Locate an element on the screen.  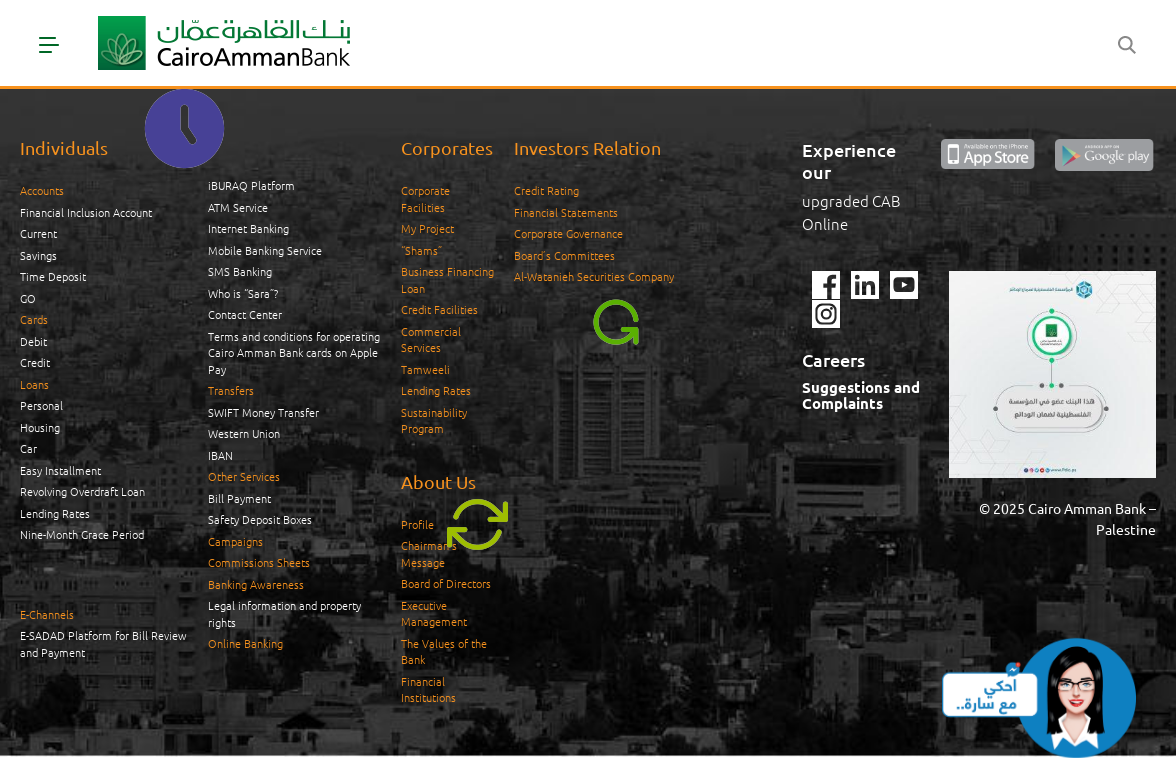
refresh or reload content is located at coordinates (477, 524).